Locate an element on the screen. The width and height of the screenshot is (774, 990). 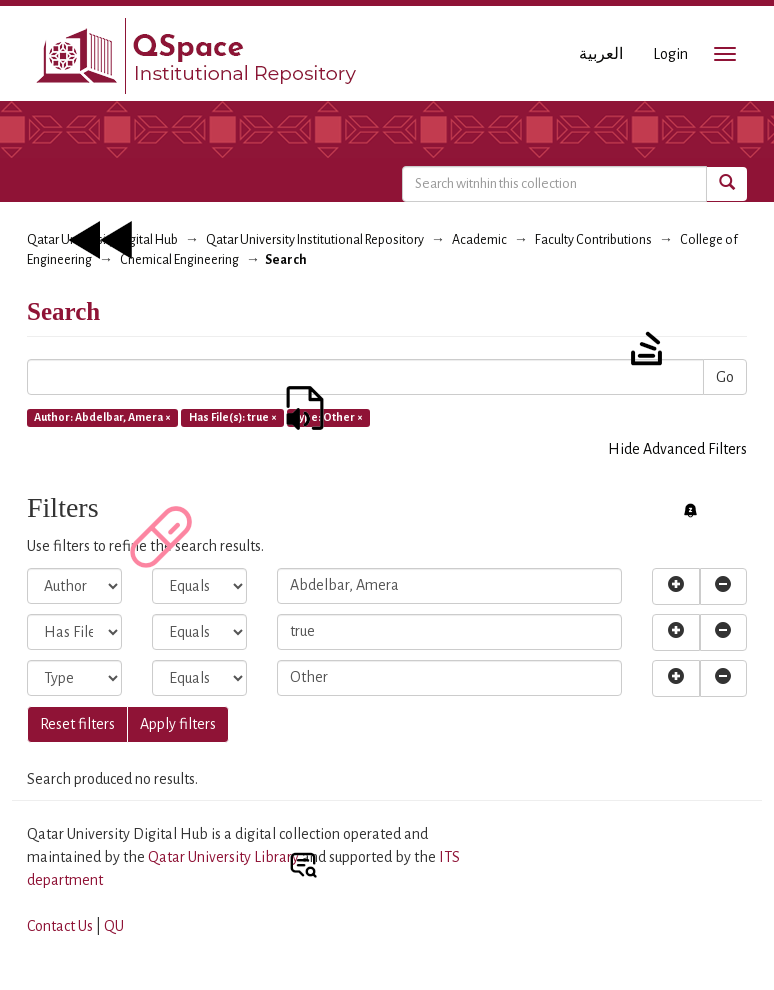
skip to previous track is located at coordinates (100, 240).